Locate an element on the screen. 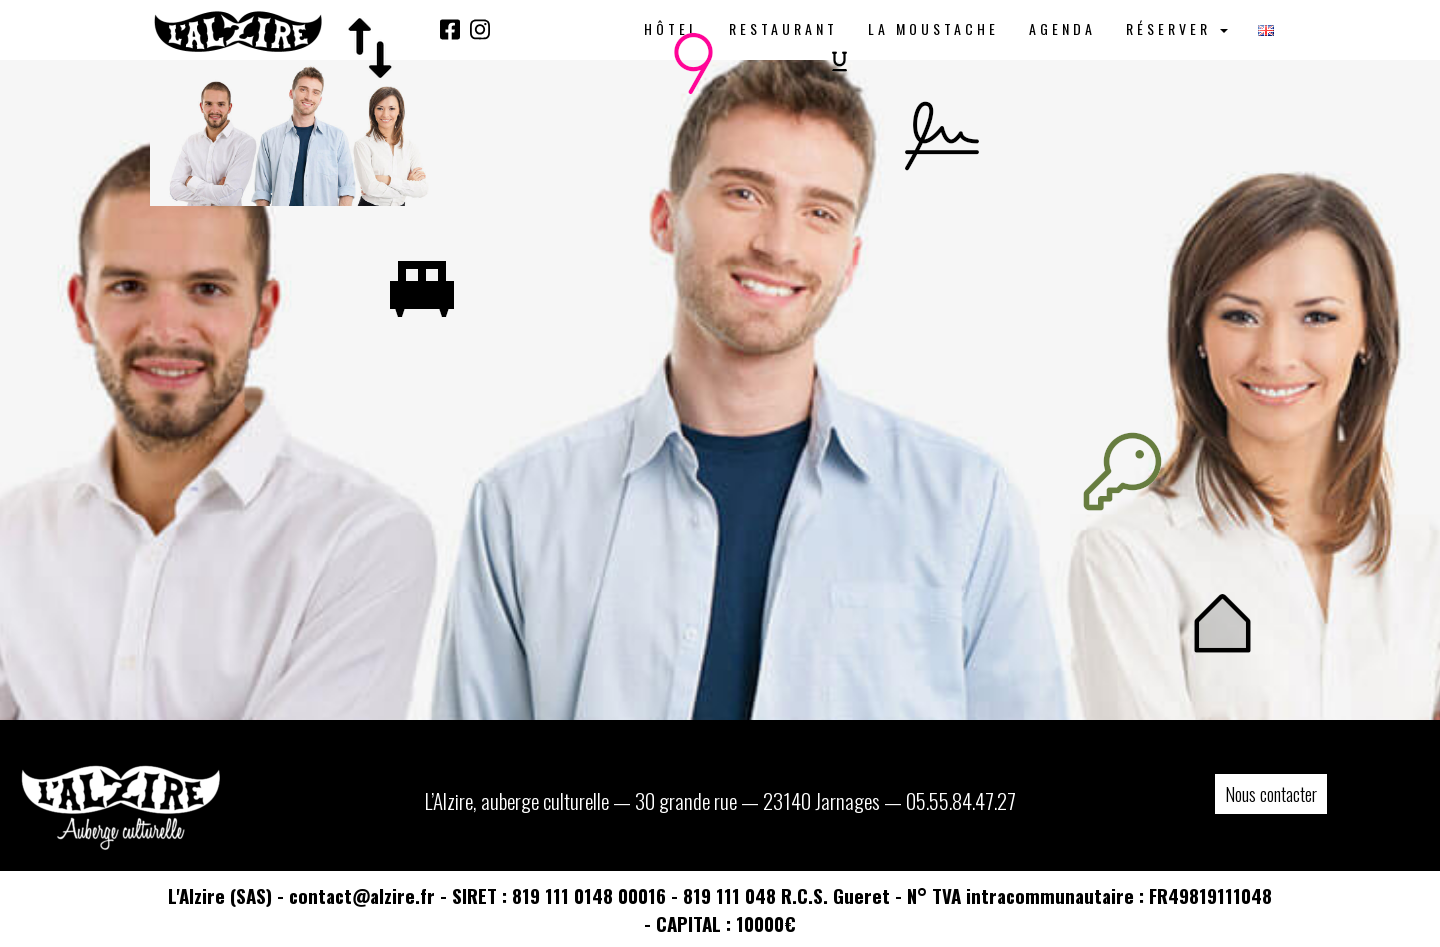 This screenshot has height=947, width=1440. add your signature to a document is located at coordinates (942, 136).